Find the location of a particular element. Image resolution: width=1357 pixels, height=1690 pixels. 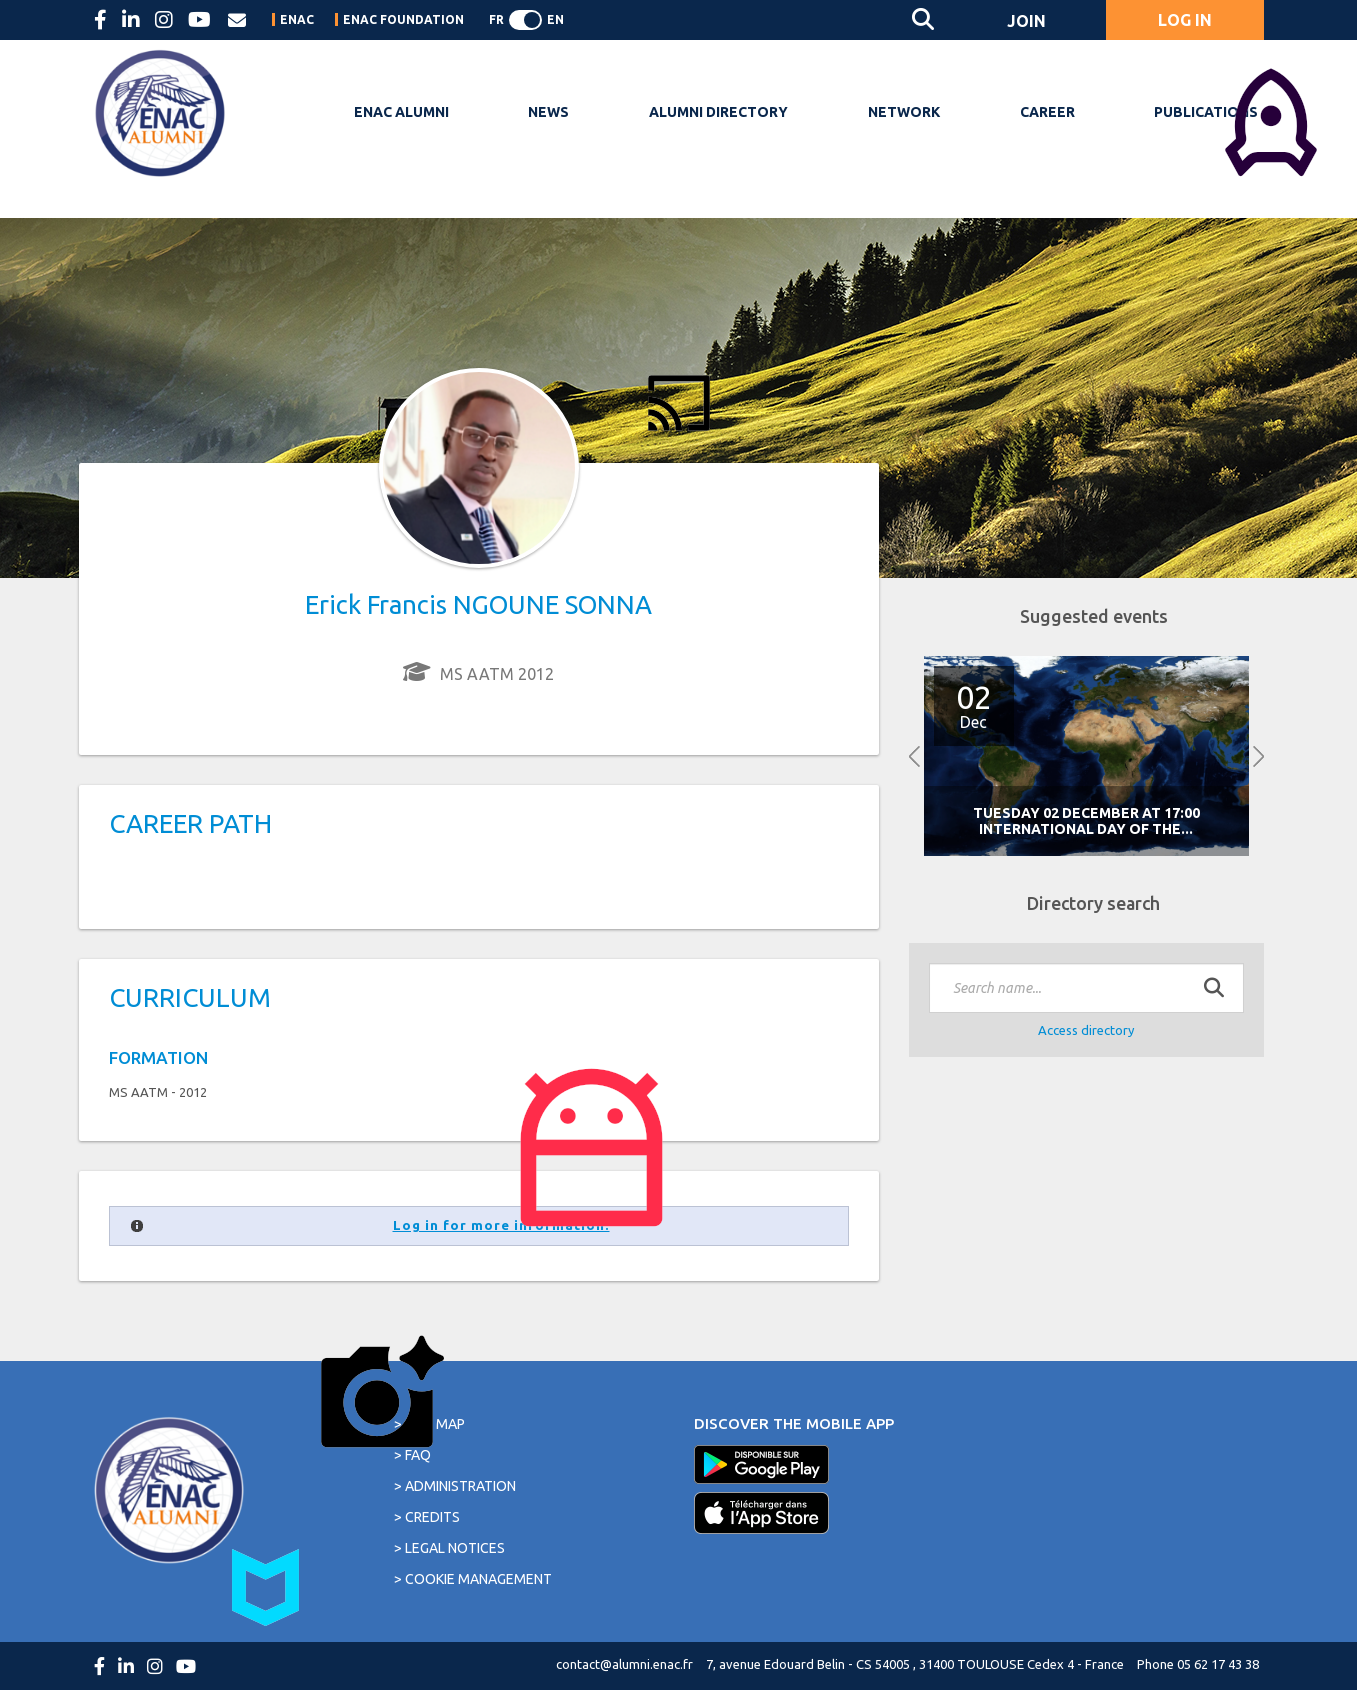

access AI-powered camera features is located at coordinates (377, 1397).